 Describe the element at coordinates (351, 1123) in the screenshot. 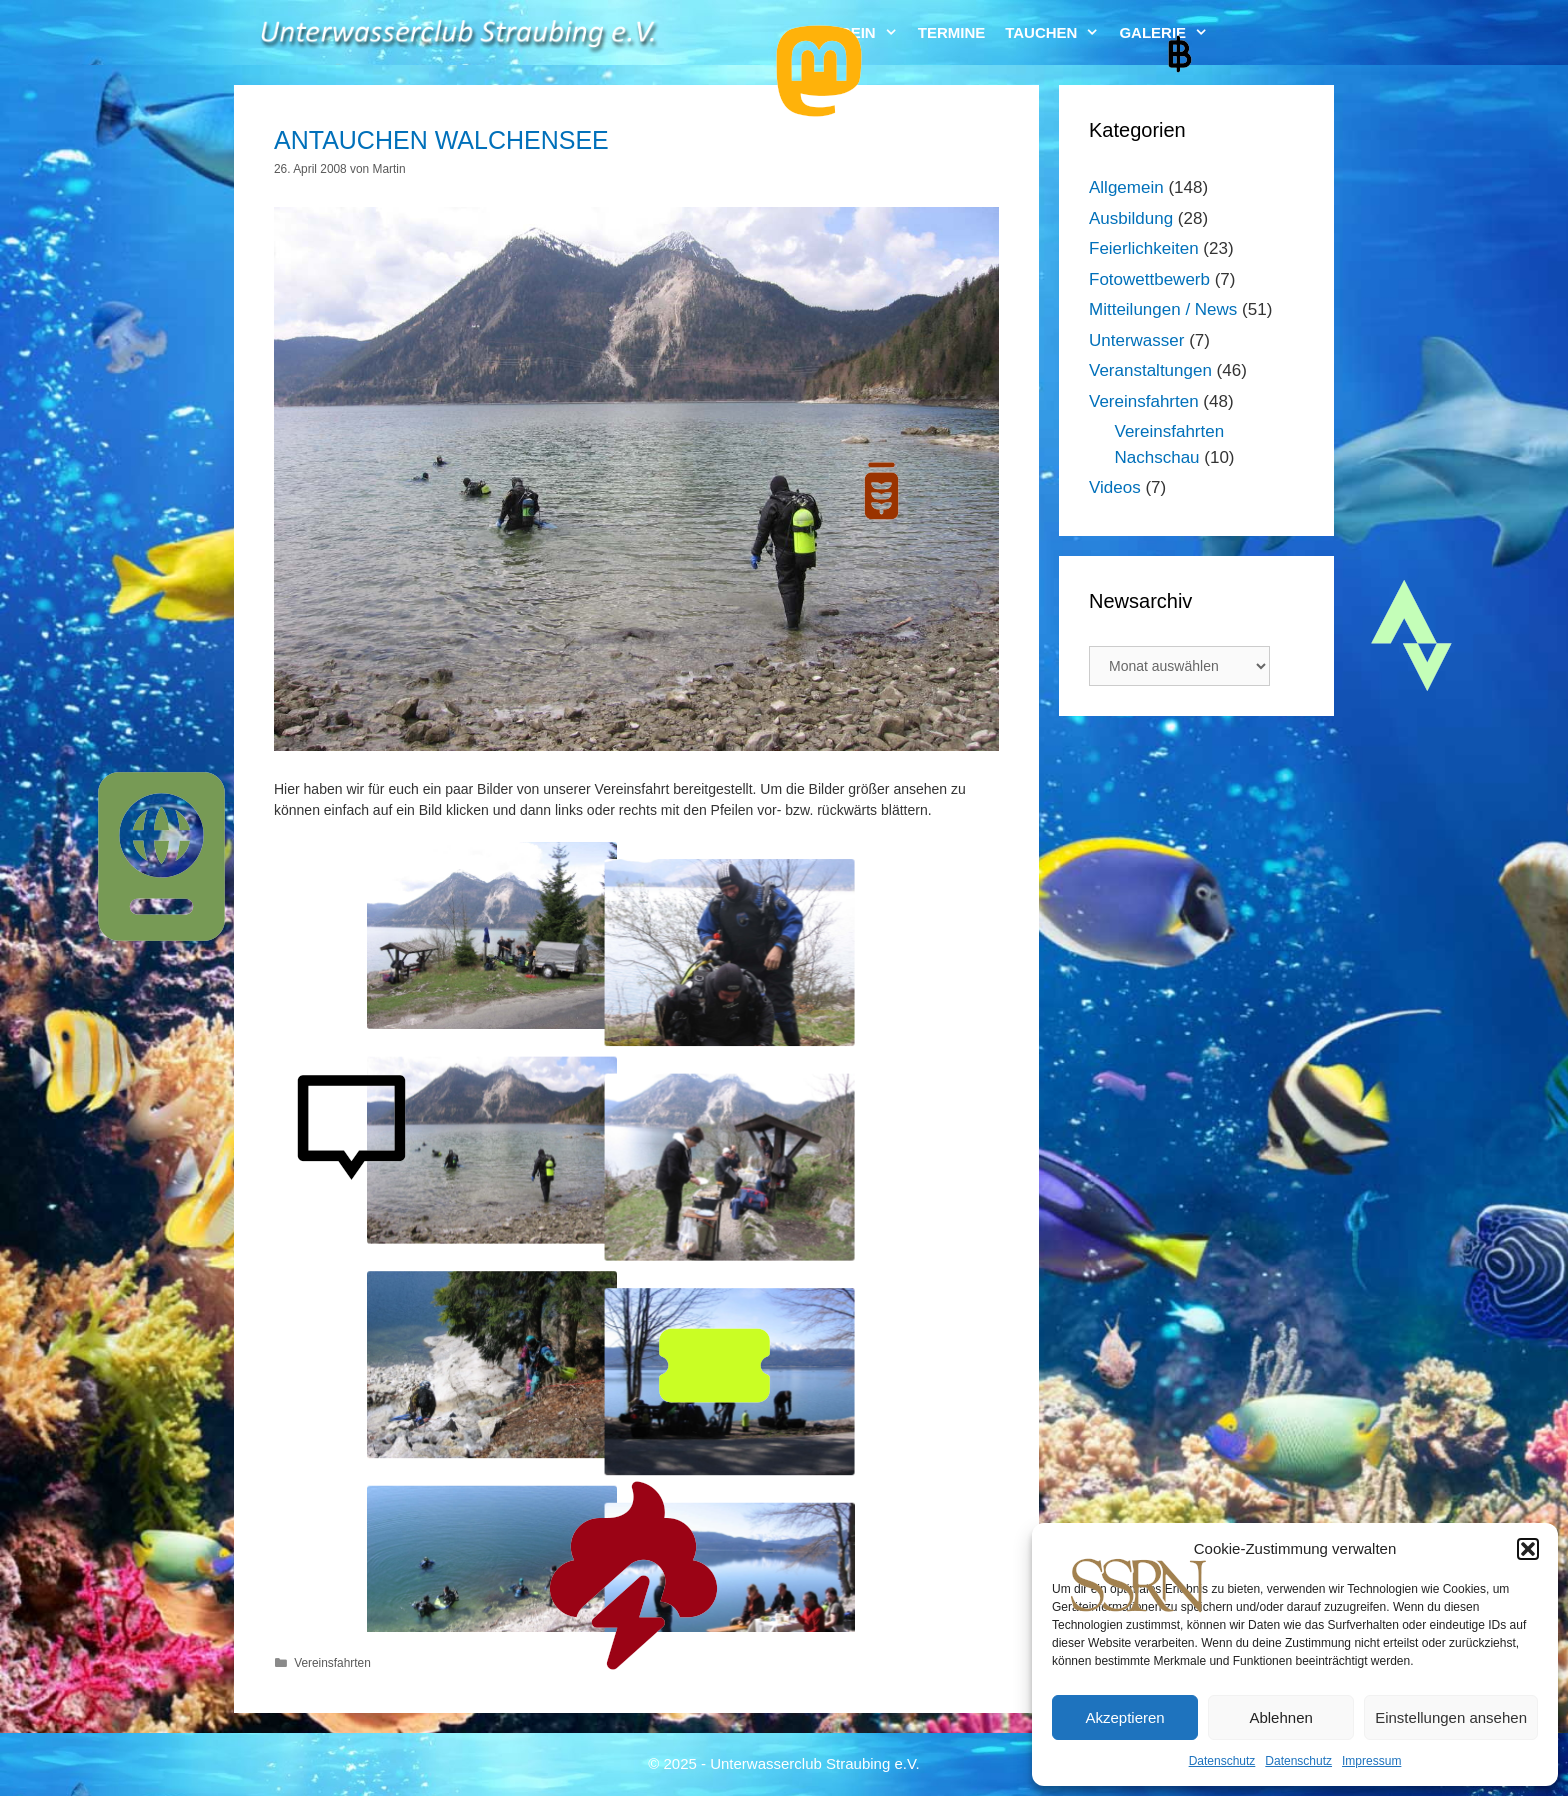

I see `open chat or messaging` at that location.